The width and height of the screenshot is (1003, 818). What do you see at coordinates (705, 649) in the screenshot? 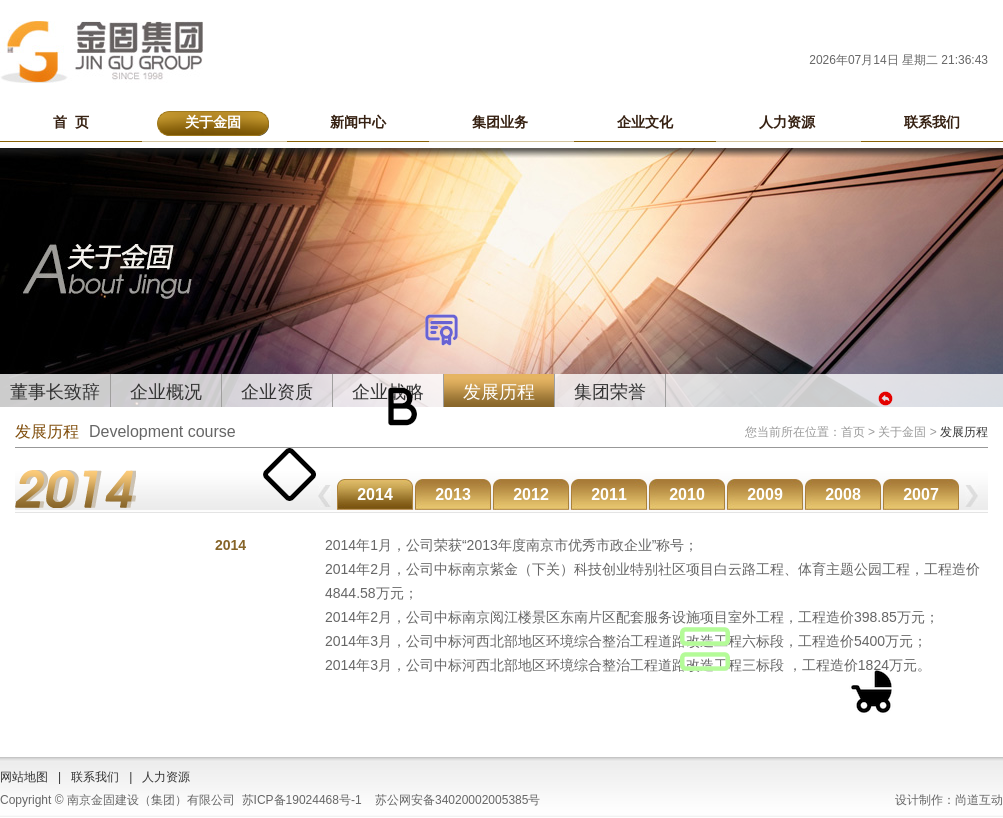
I see `switch to row layout view` at bounding box center [705, 649].